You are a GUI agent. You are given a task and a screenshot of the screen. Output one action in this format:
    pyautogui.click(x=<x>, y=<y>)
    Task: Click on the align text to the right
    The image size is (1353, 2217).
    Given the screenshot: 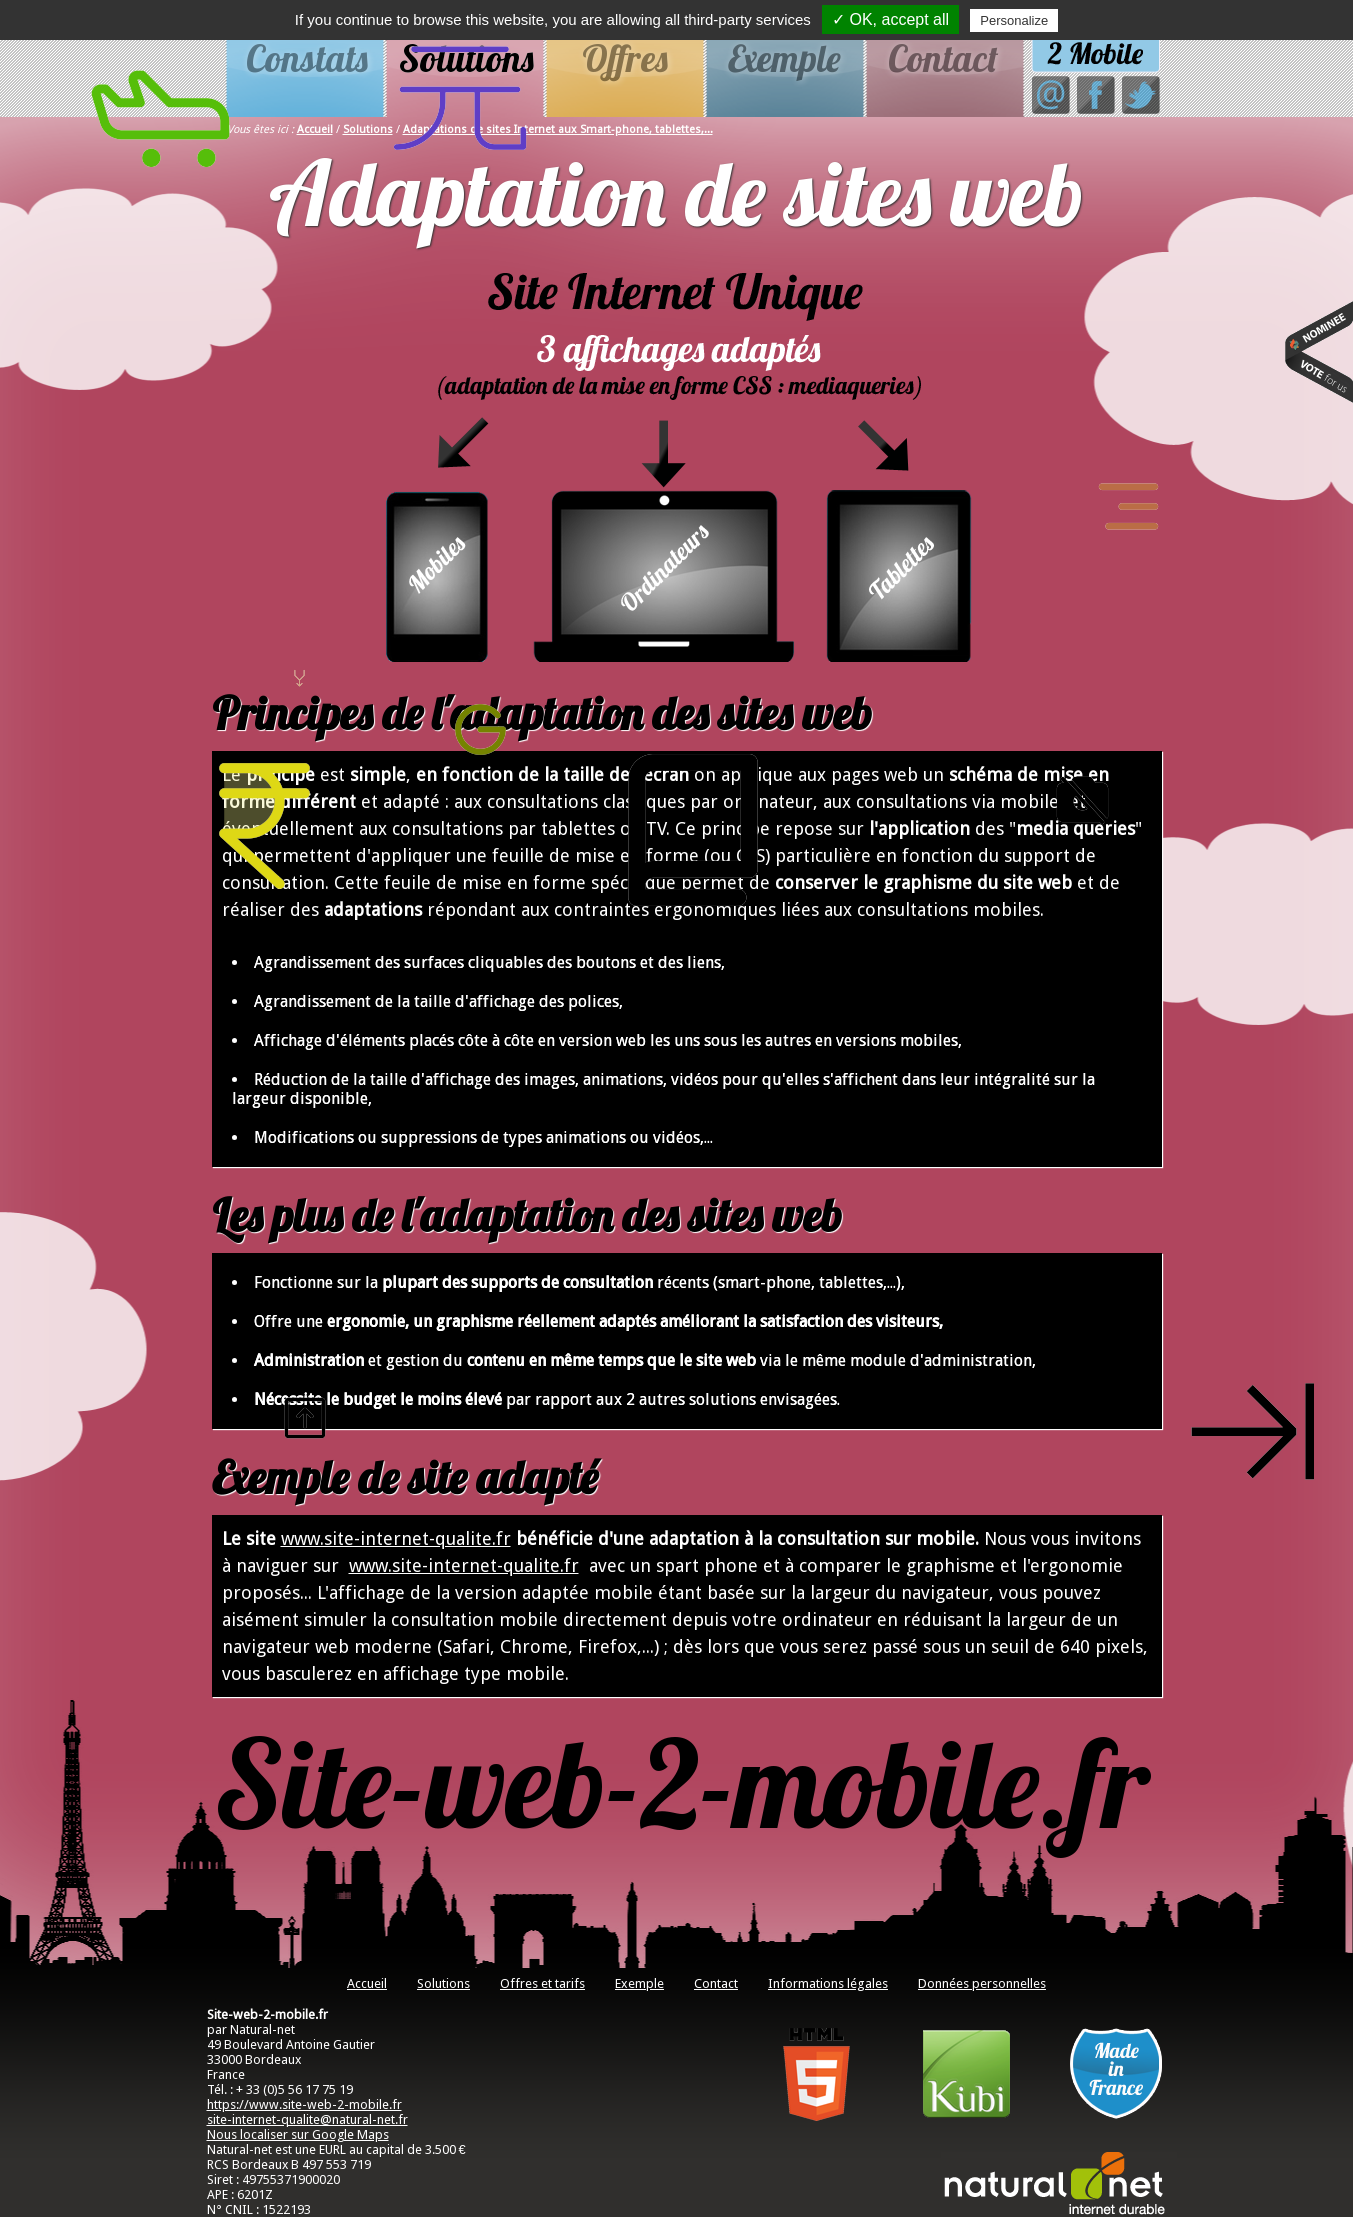 What is the action you would take?
    pyautogui.click(x=1128, y=506)
    